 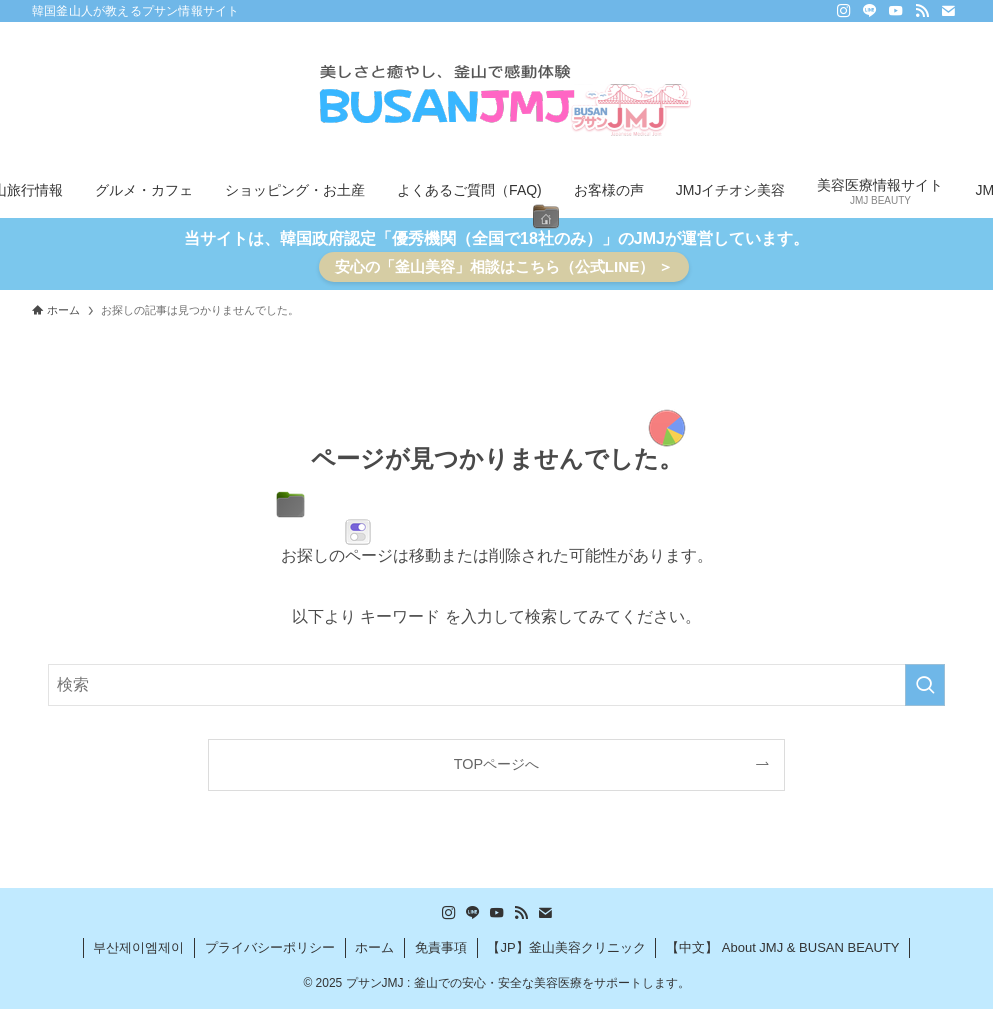 I want to click on open system settings, so click(x=358, y=532).